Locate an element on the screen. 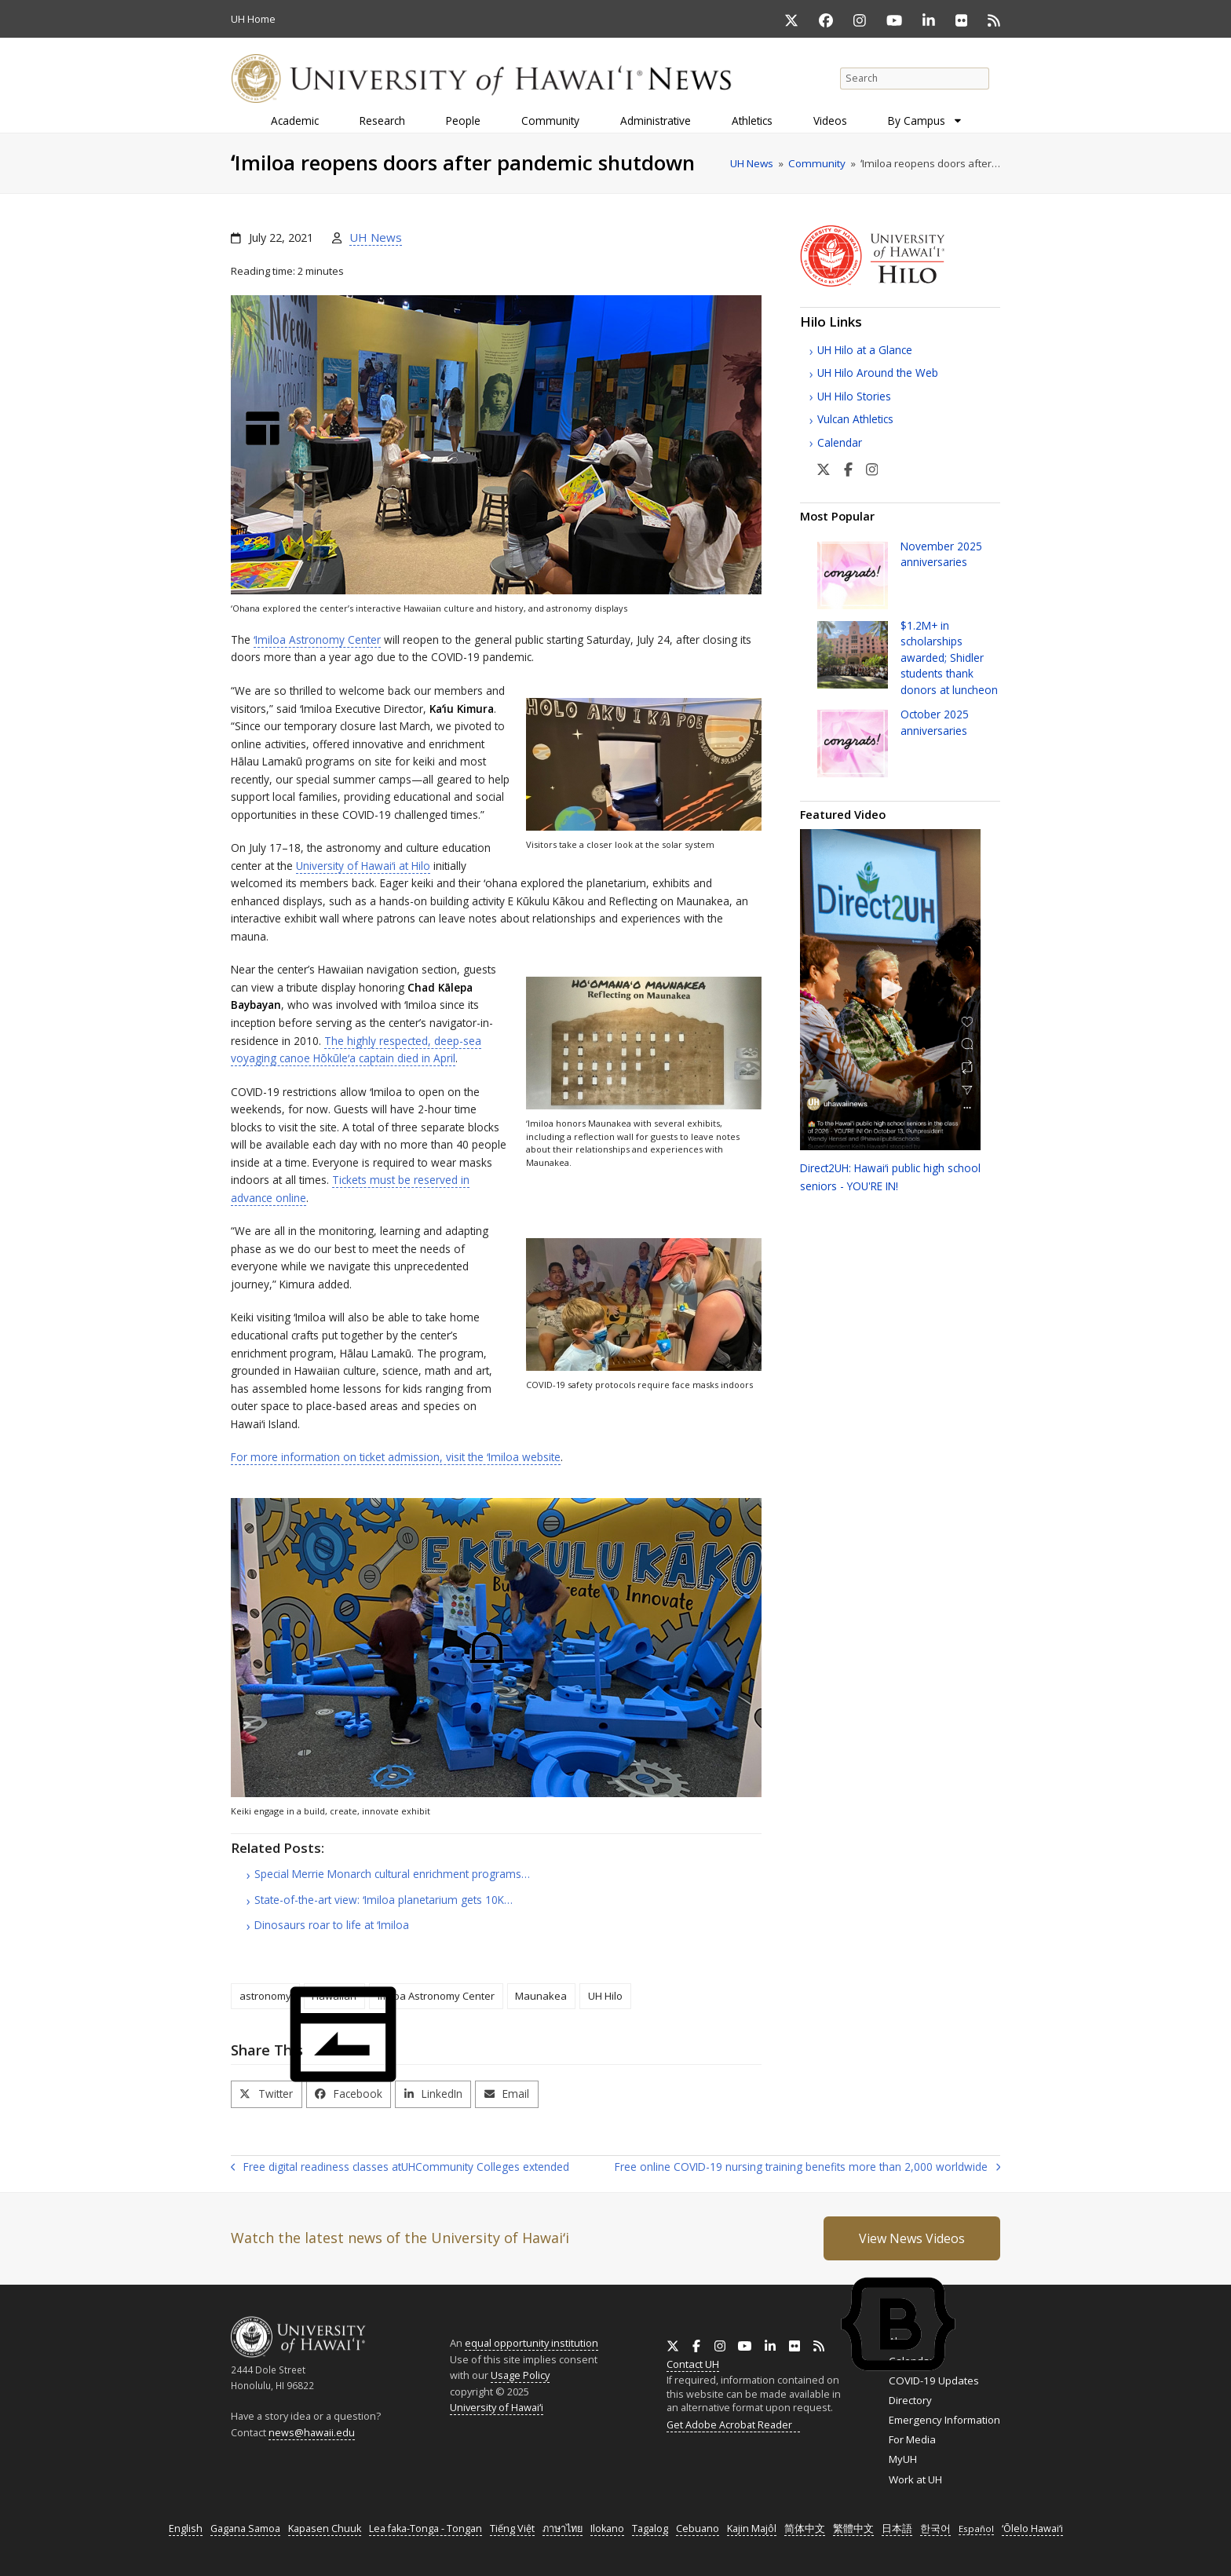 The height and width of the screenshot is (2576, 1231). request a refund for a purchase is located at coordinates (343, 2034).